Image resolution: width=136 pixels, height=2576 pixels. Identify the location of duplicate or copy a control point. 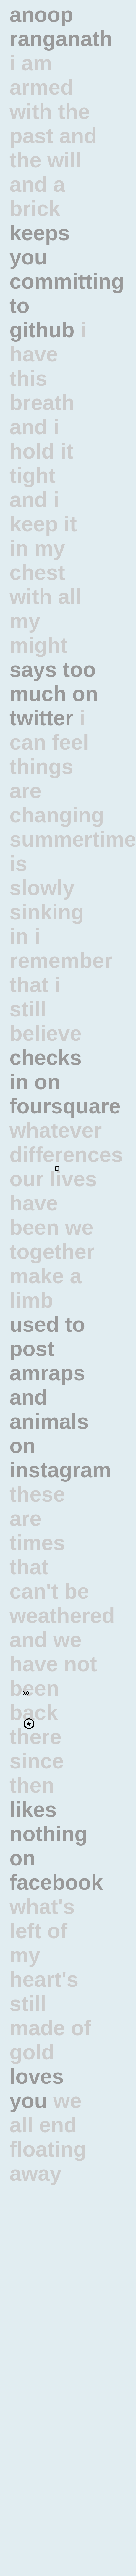
(26, 1693).